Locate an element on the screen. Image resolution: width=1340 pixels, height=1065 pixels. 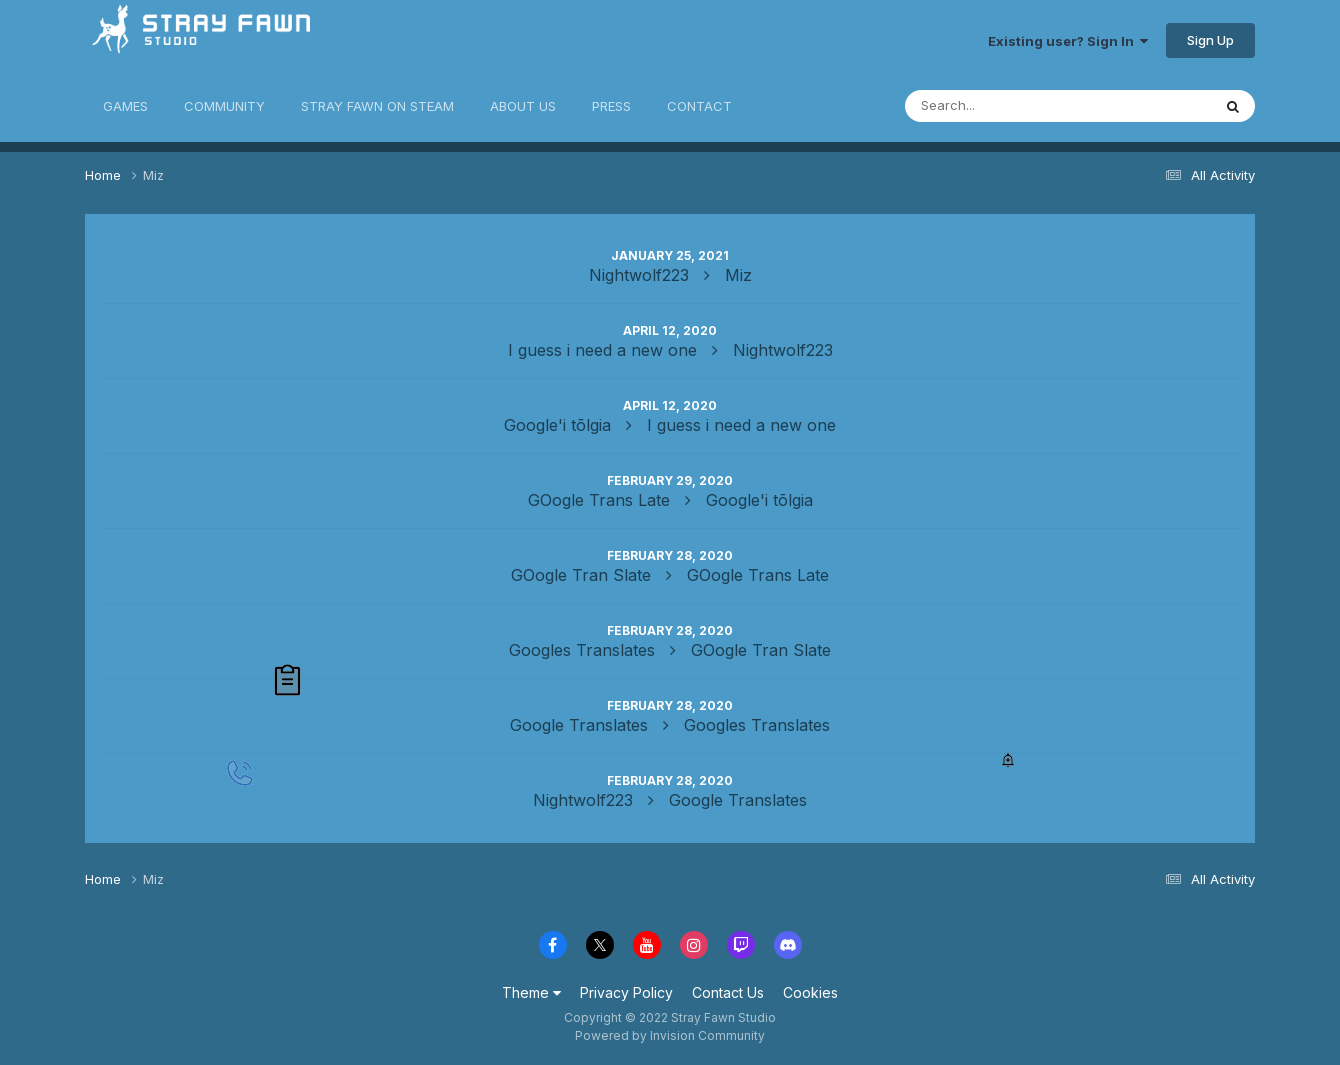
add a new reminder or alert is located at coordinates (1008, 760).